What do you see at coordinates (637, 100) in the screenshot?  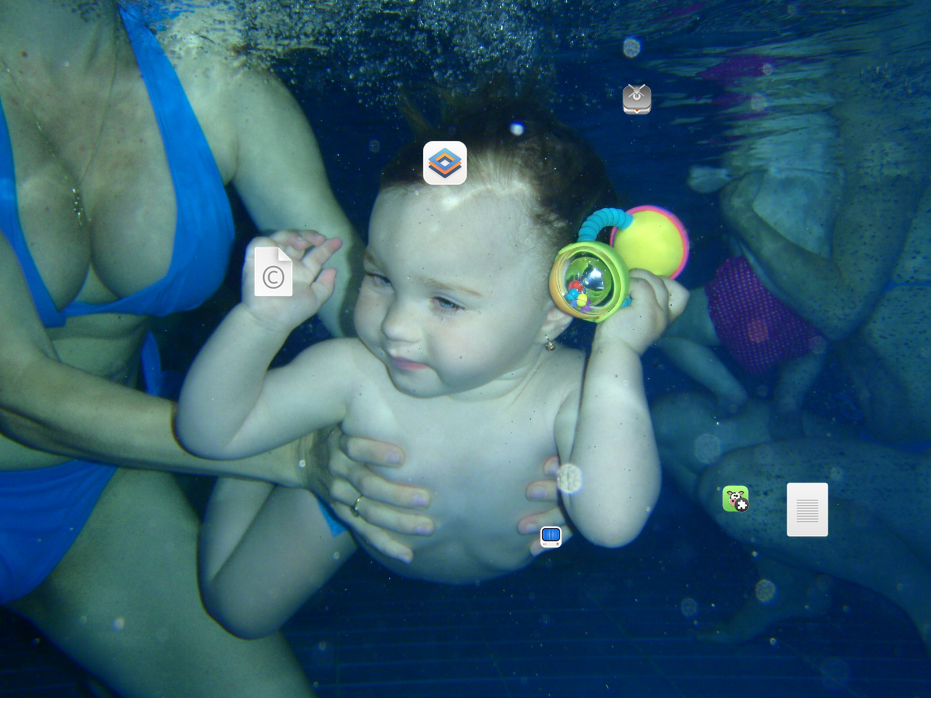 I see `open Curtail image compression app` at bounding box center [637, 100].